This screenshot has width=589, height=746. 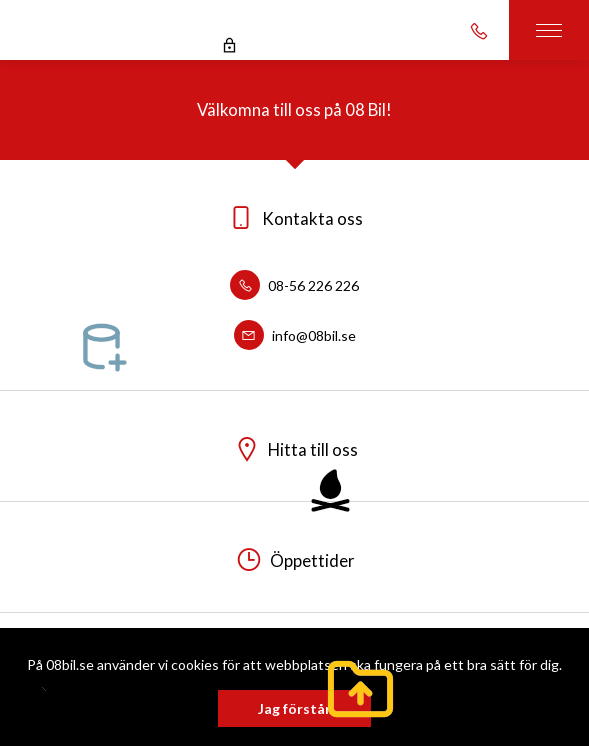 What do you see at coordinates (330, 490) in the screenshot?
I see `access camping or outdoor activity features` at bounding box center [330, 490].